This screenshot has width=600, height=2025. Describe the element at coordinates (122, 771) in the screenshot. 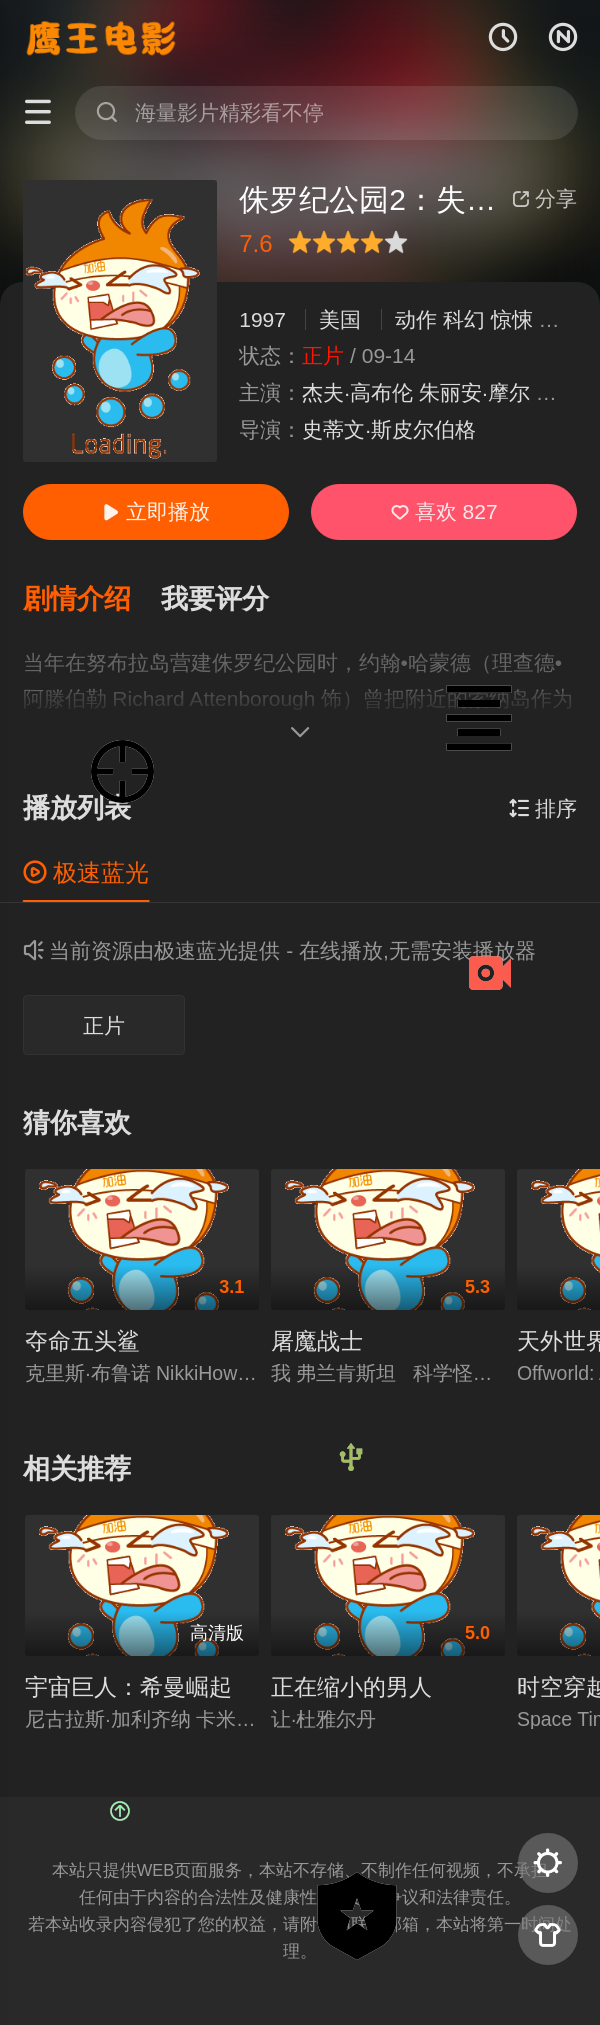

I see `set or view target goals` at that location.